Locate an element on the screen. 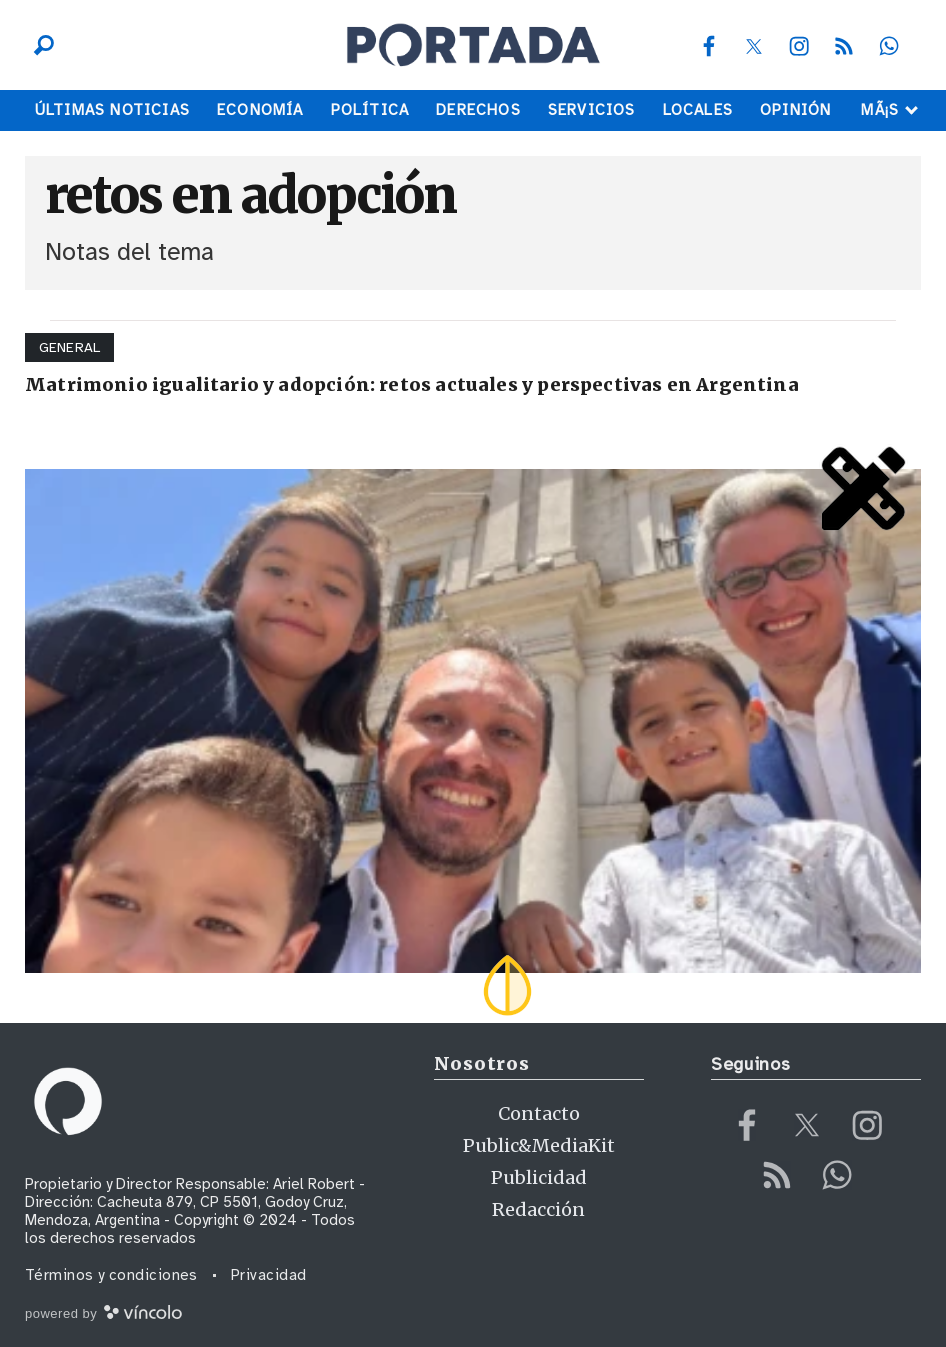 Image resolution: width=946 pixels, height=1347 pixels. access design tools and services is located at coordinates (863, 488).